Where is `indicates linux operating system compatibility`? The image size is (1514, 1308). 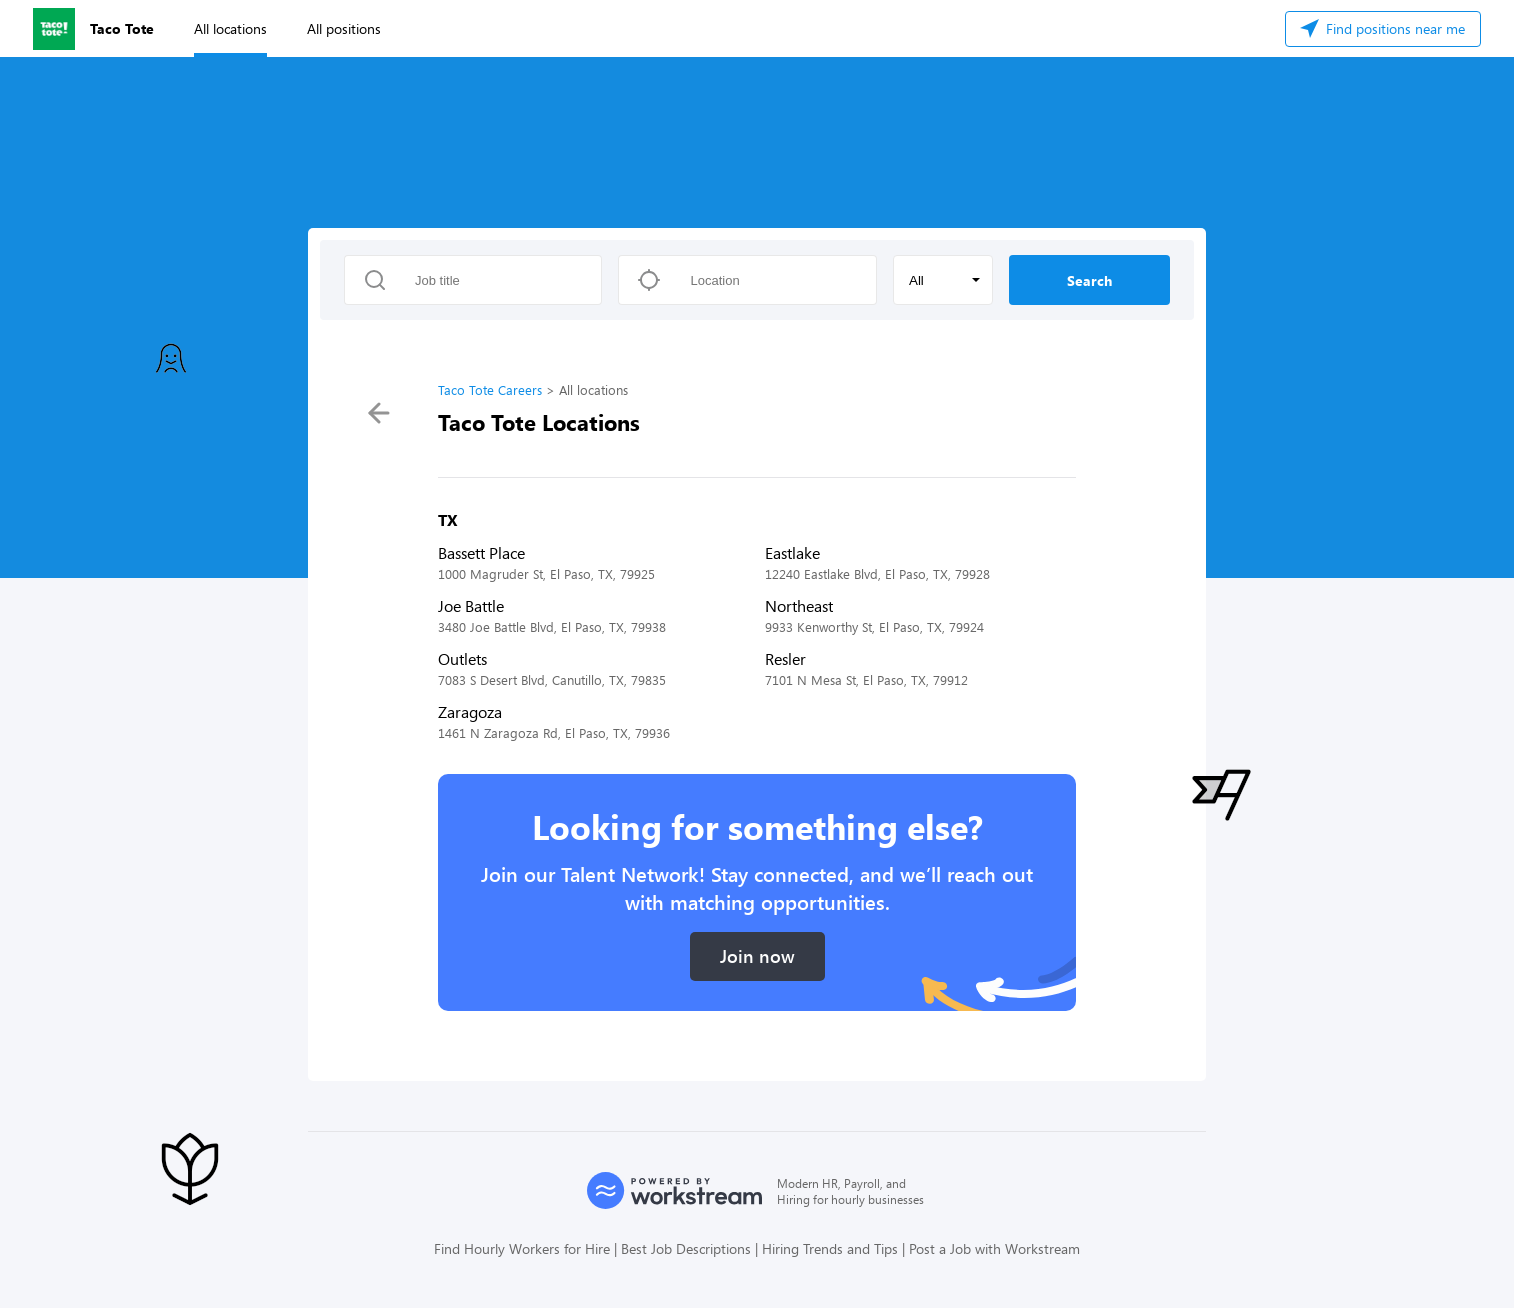
indicates linux operating system compatibility is located at coordinates (171, 360).